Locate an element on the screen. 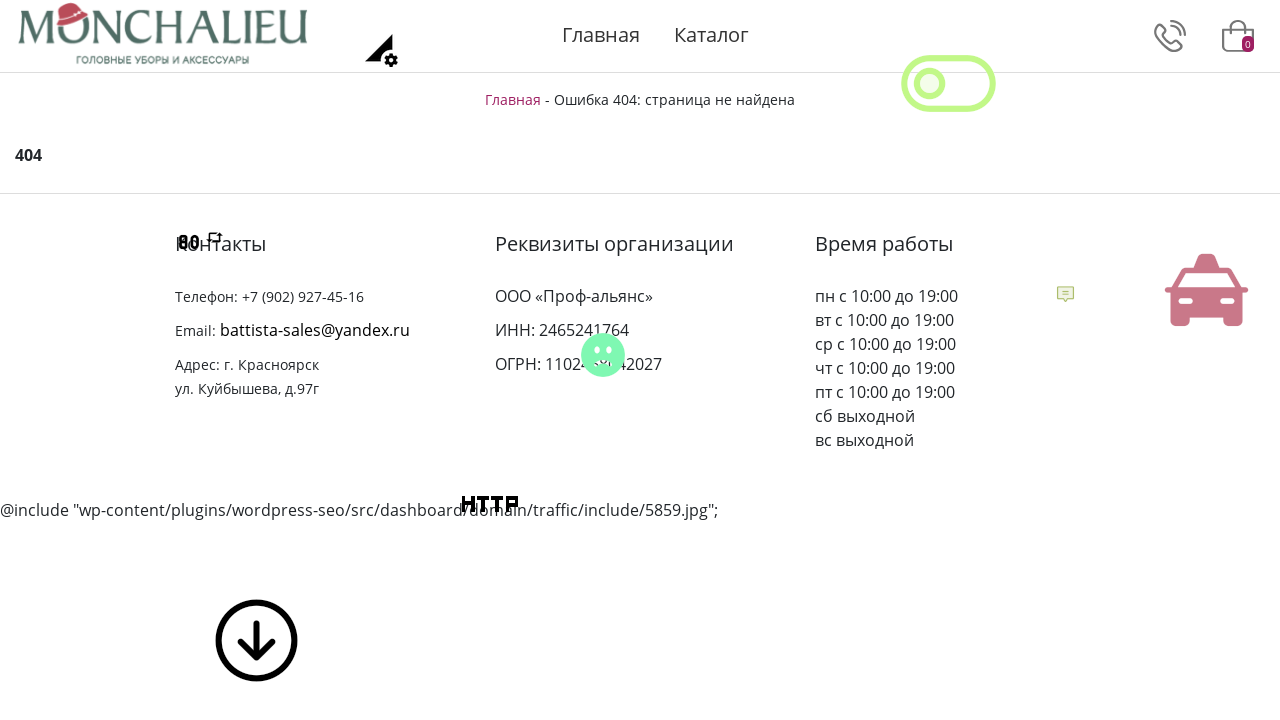 This screenshot has height=720, width=1280. indicates a web link or URL is located at coordinates (490, 504).